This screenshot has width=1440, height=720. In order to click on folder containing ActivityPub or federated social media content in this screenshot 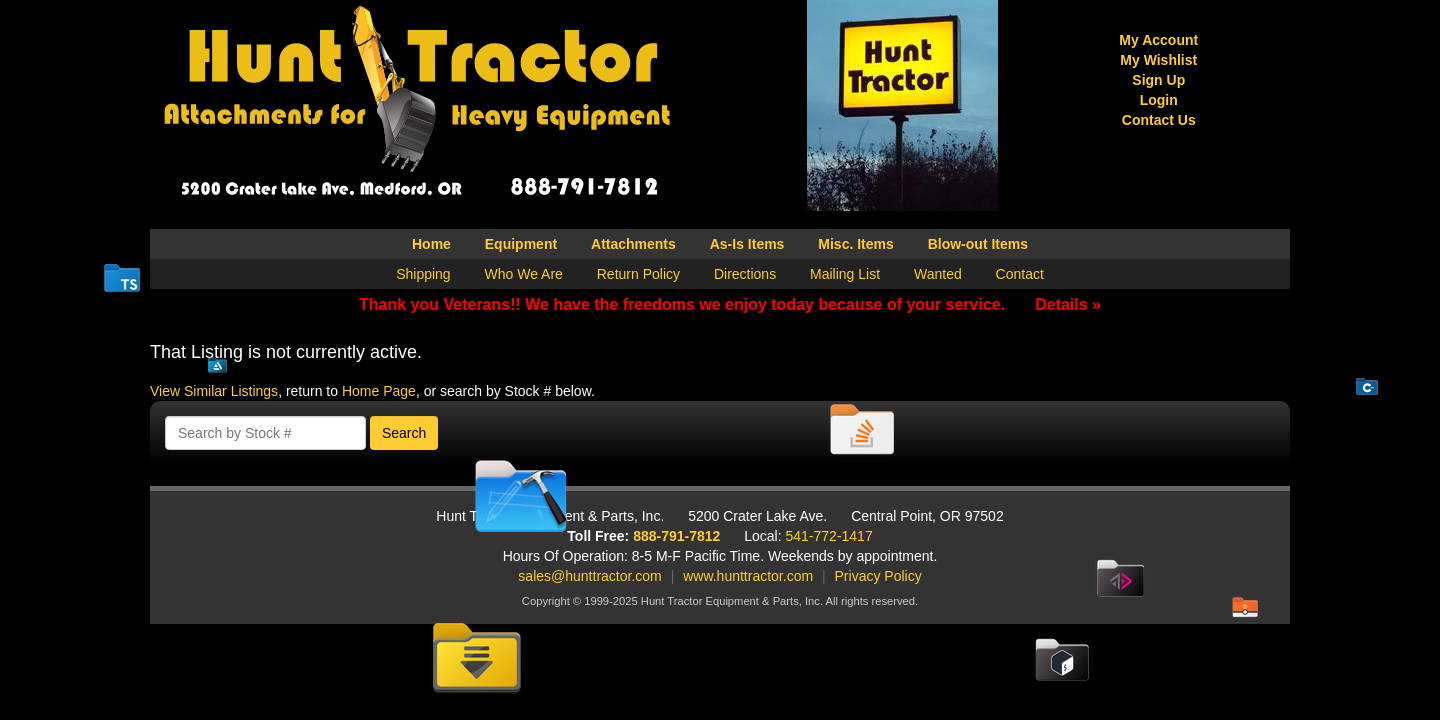, I will do `click(1120, 579)`.